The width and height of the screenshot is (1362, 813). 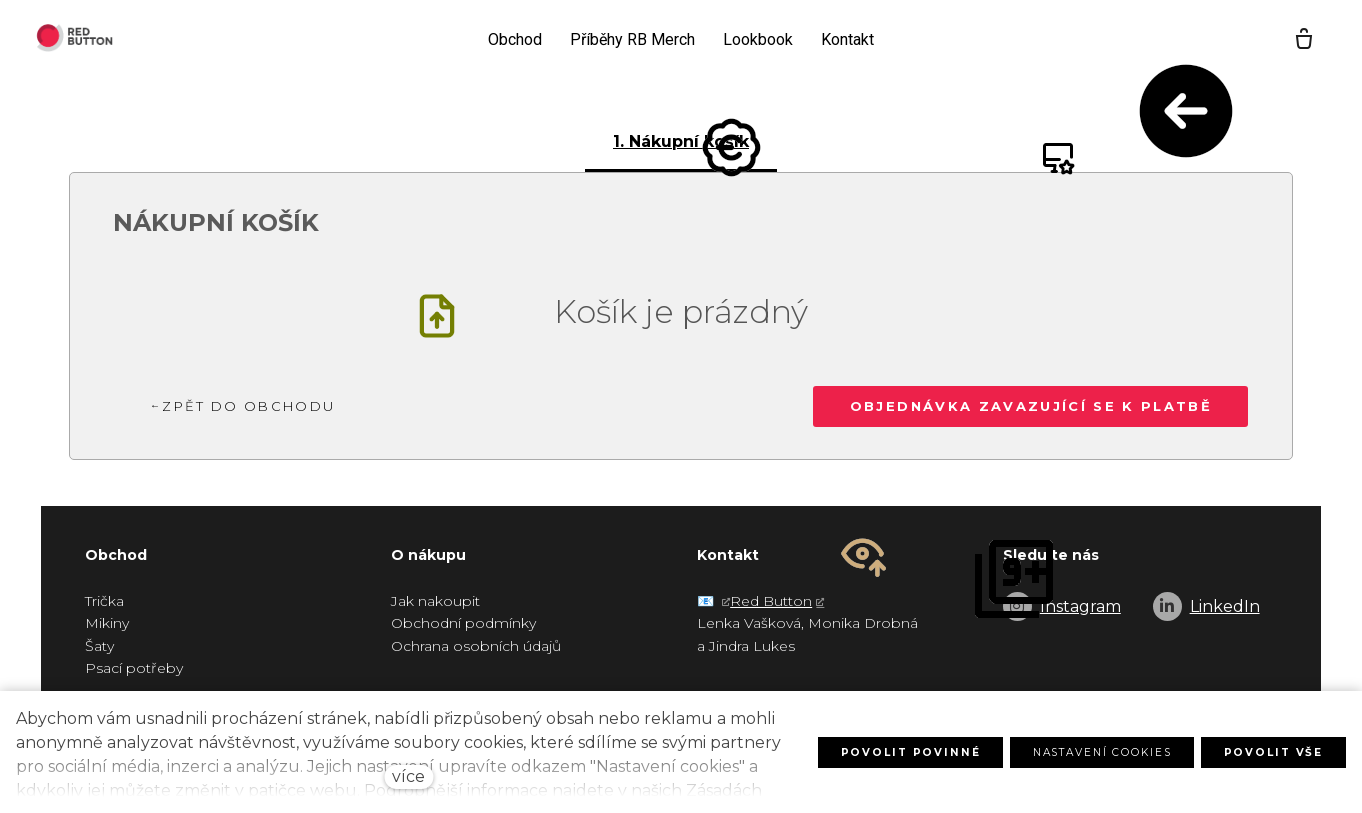 I want to click on upload a file from your device, so click(x=437, y=316).